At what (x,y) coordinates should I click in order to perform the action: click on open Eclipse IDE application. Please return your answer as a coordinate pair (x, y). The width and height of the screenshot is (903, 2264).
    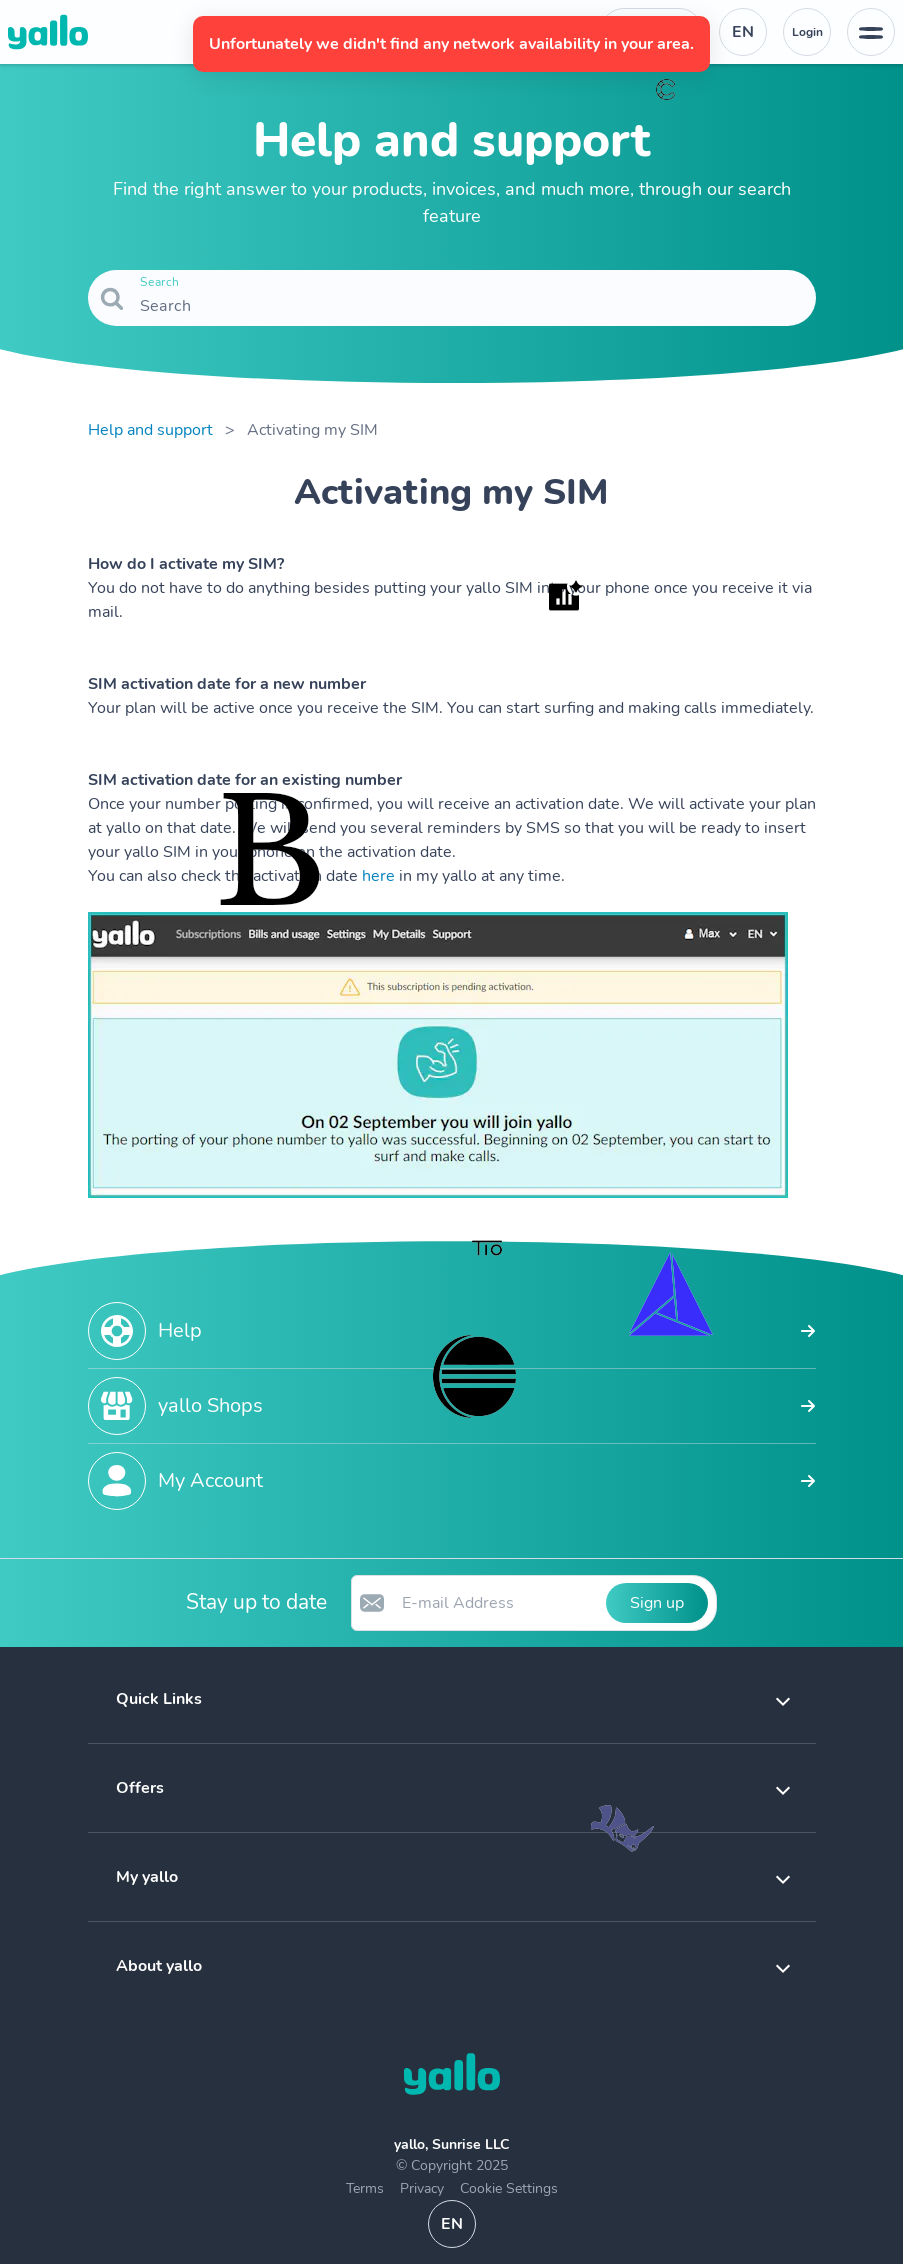
    Looking at the image, I should click on (474, 1376).